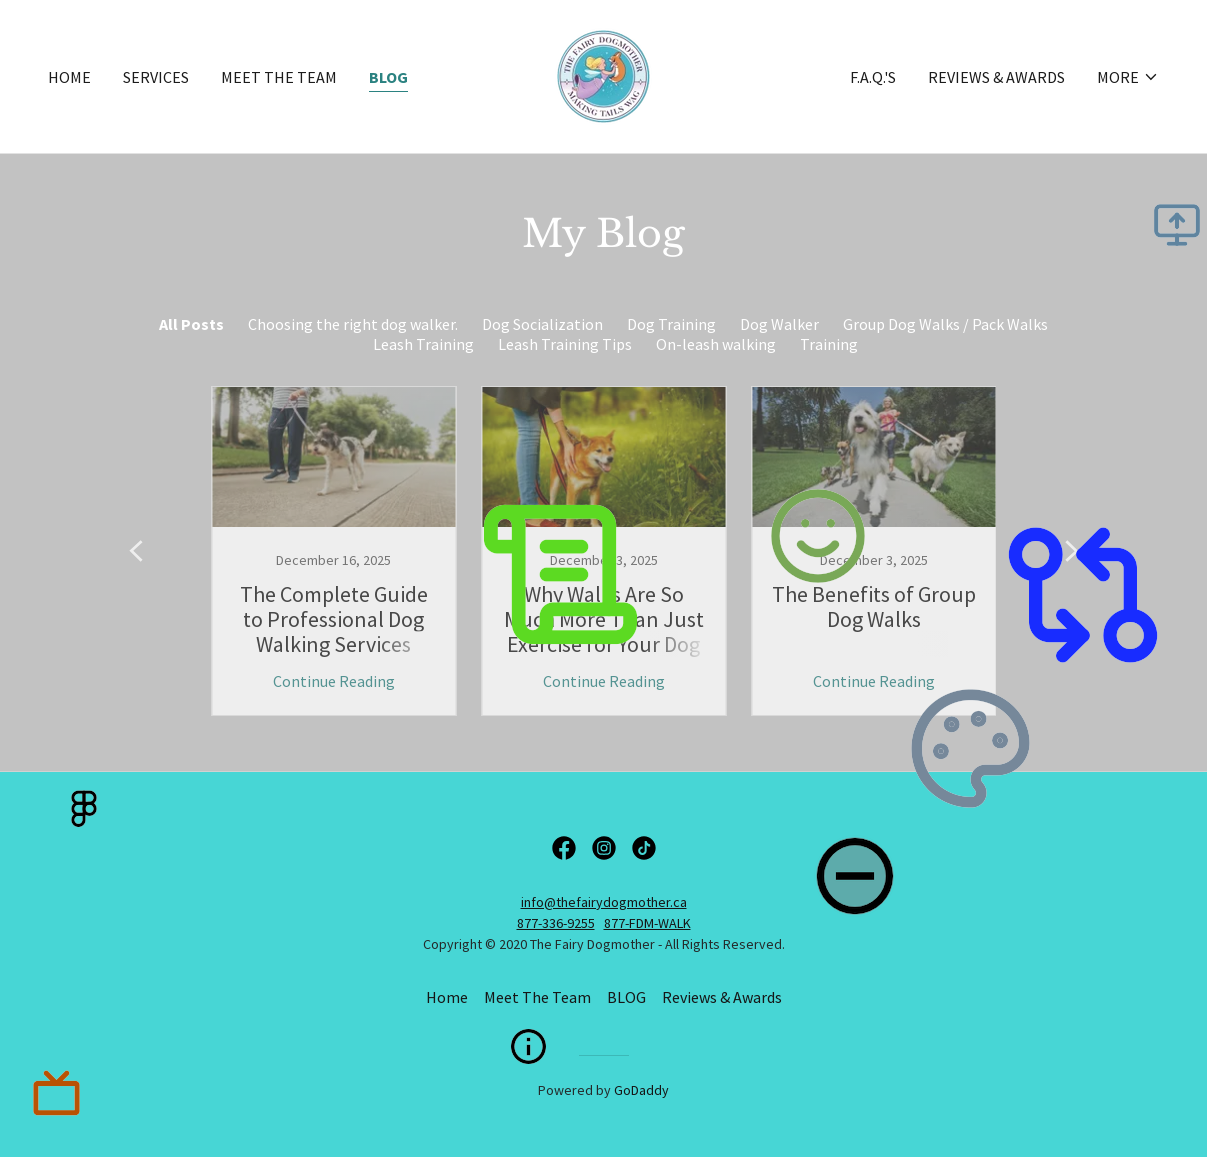 This screenshot has width=1207, height=1157. What do you see at coordinates (56, 1095) in the screenshot?
I see `access TV or video streaming features` at bounding box center [56, 1095].